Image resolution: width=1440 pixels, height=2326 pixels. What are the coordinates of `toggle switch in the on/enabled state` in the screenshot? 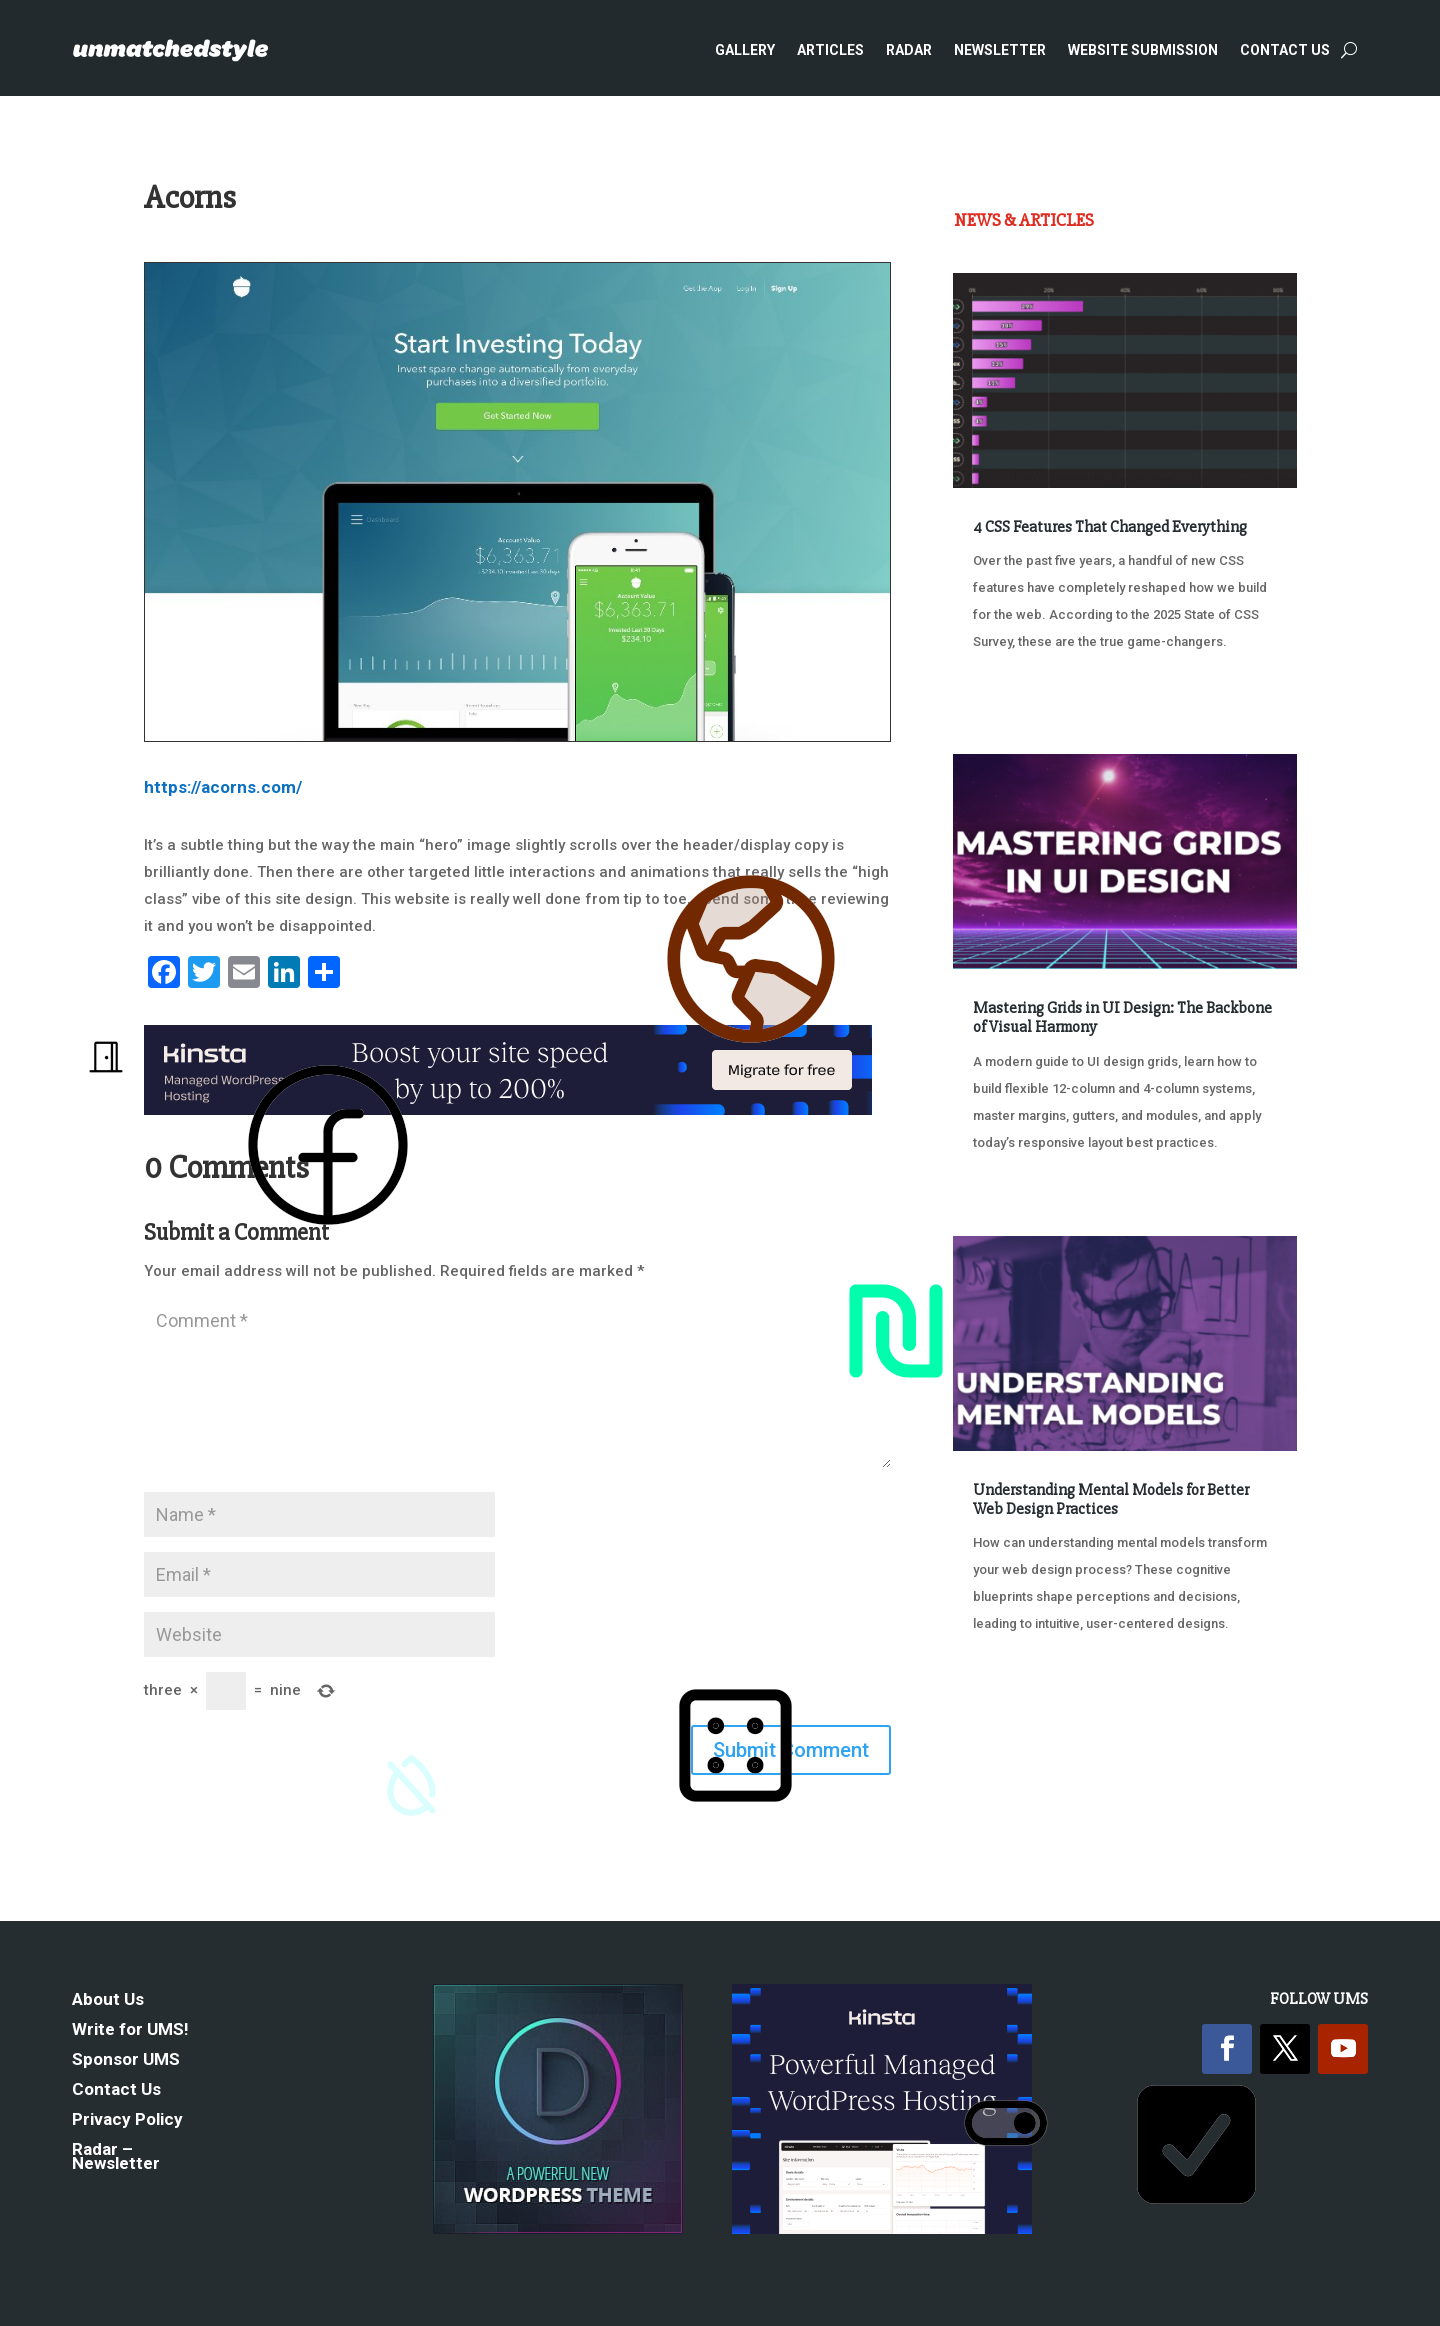 It's located at (1006, 2123).